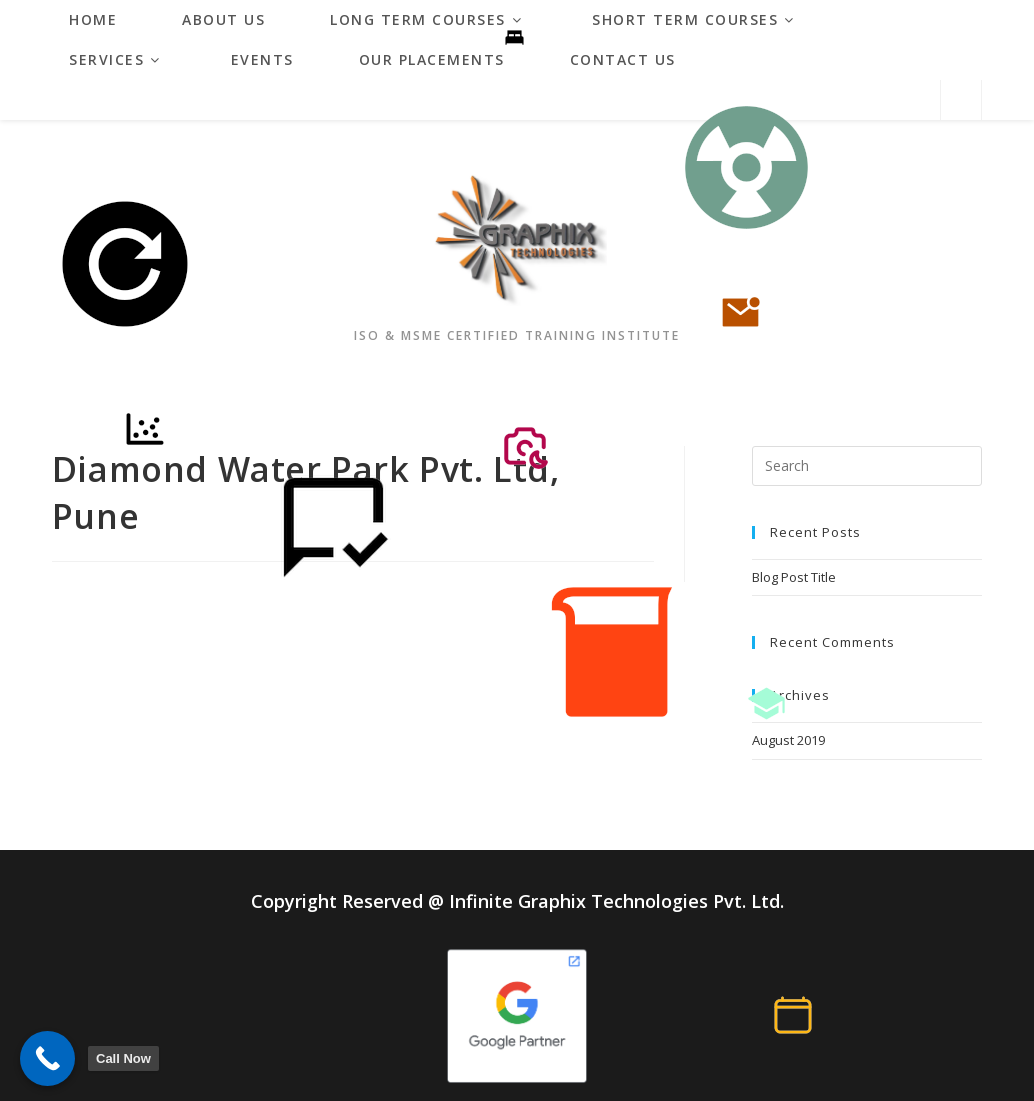 The image size is (1034, 1101). Describe the element at coordinates (793, 1015) in the screenshot. I see `view empty calendar or schedule` at that location.